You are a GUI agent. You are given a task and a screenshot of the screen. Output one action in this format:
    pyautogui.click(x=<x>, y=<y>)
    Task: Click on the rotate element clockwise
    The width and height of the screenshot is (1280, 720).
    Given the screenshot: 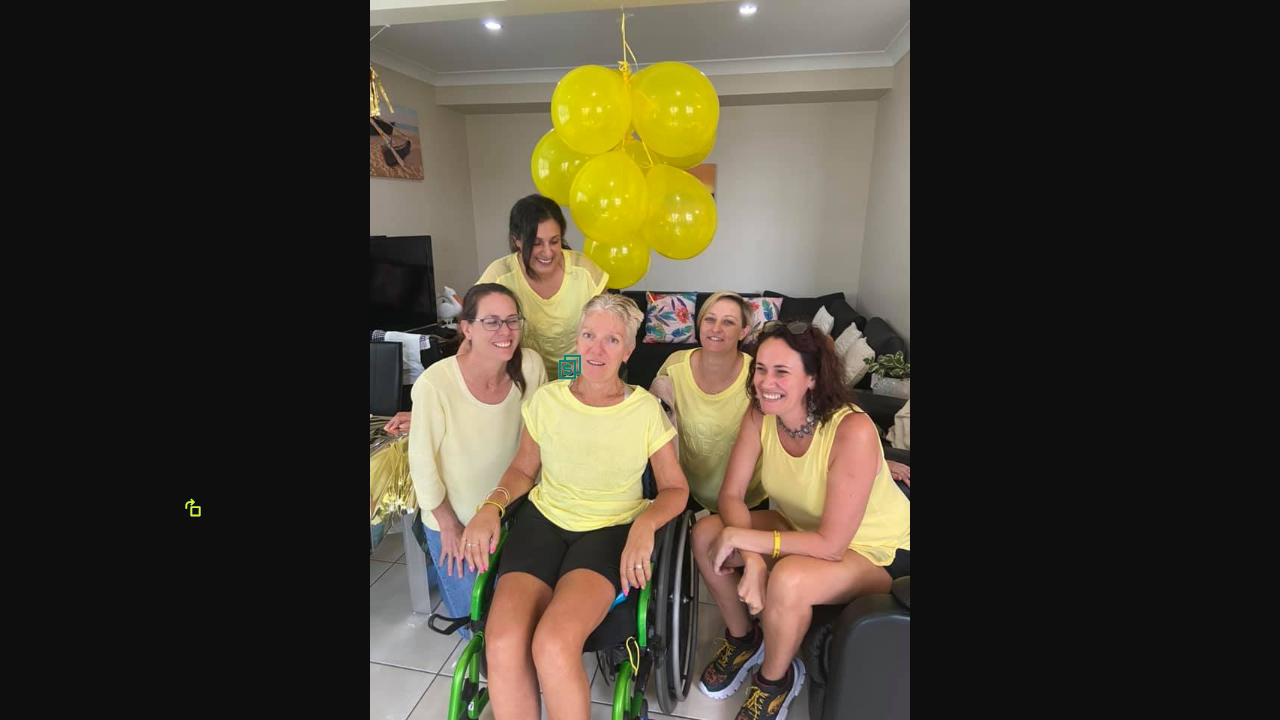 What is the action you would take?
    pyautogui.click(x=193, y=508)
    